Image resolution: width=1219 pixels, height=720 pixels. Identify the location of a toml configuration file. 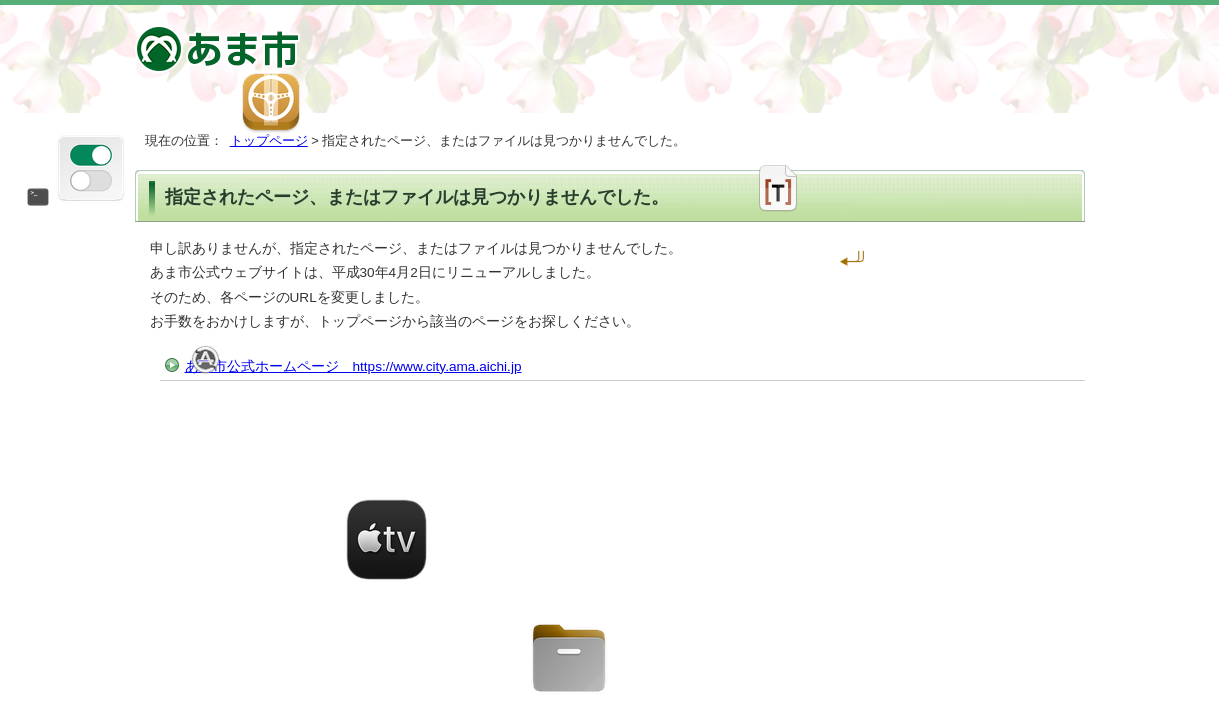
(778, 188).